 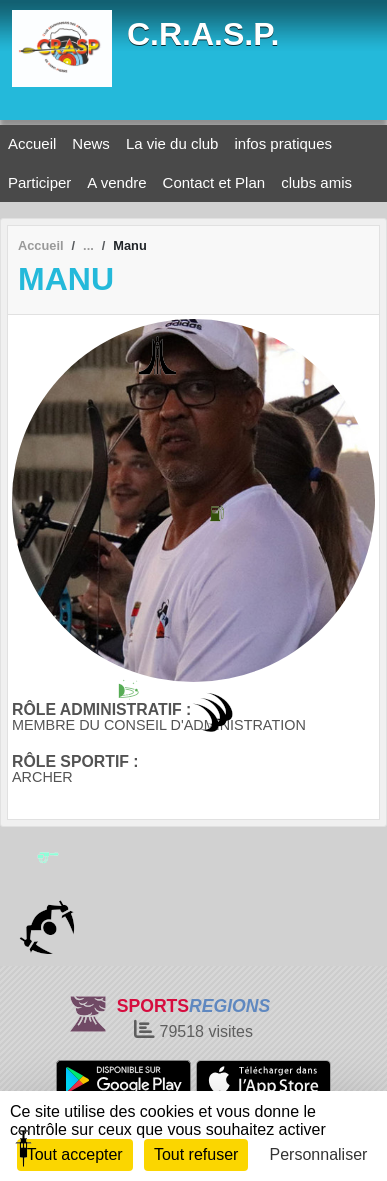 What do you see at coordinates (212, 712) in the screenshot?
I see `attack or slash action in a game` at bounding box center [212, 712].